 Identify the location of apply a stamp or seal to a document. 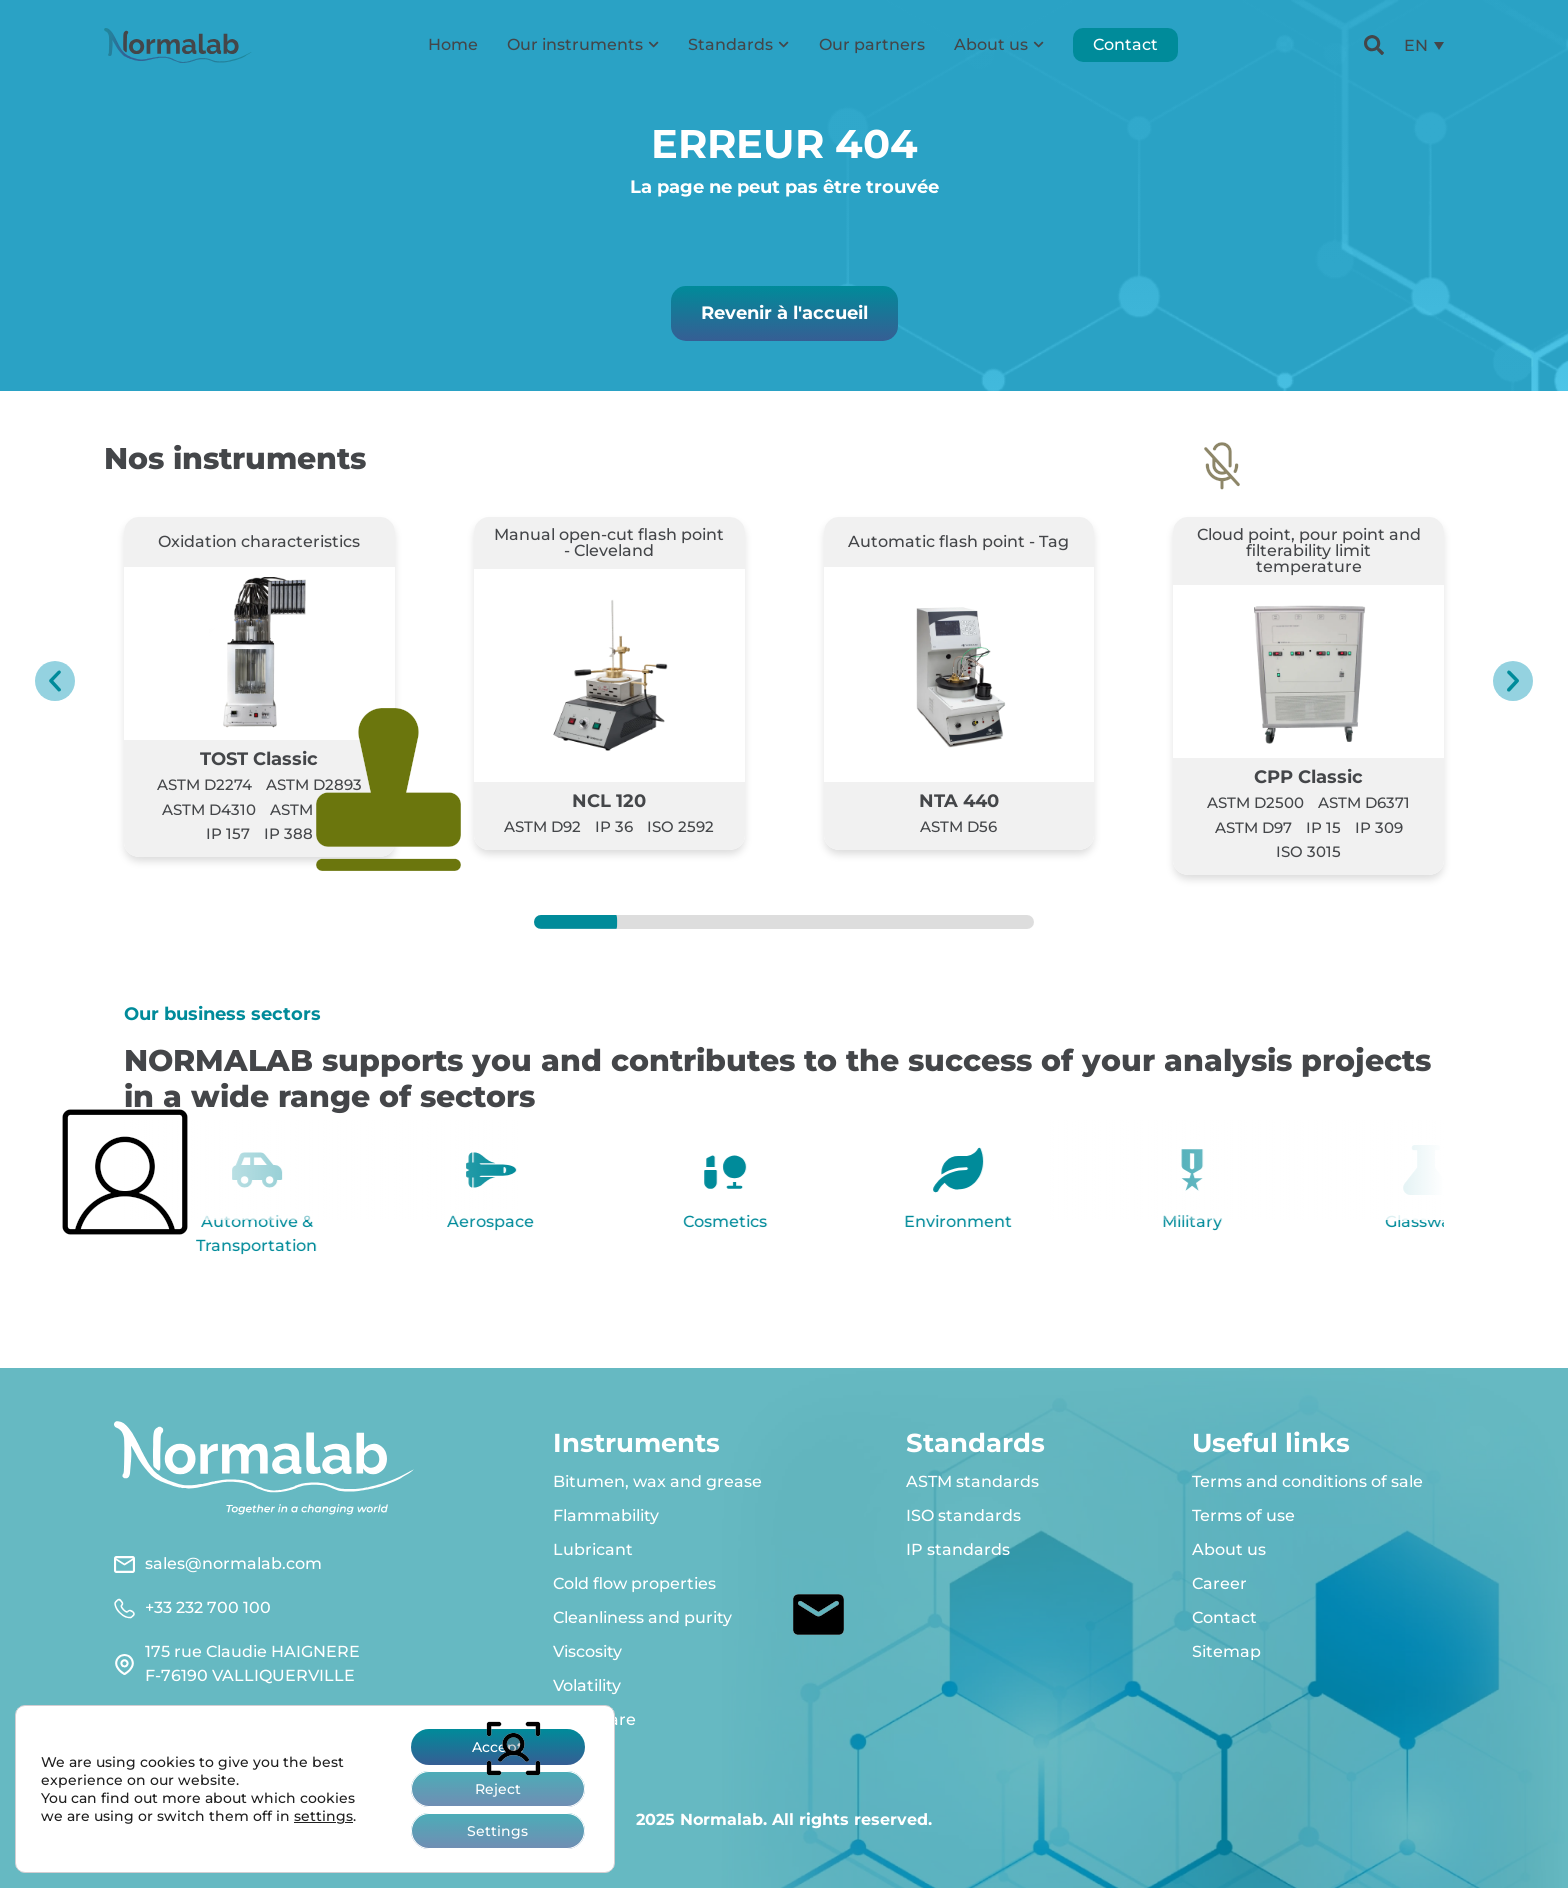
(388, 792).